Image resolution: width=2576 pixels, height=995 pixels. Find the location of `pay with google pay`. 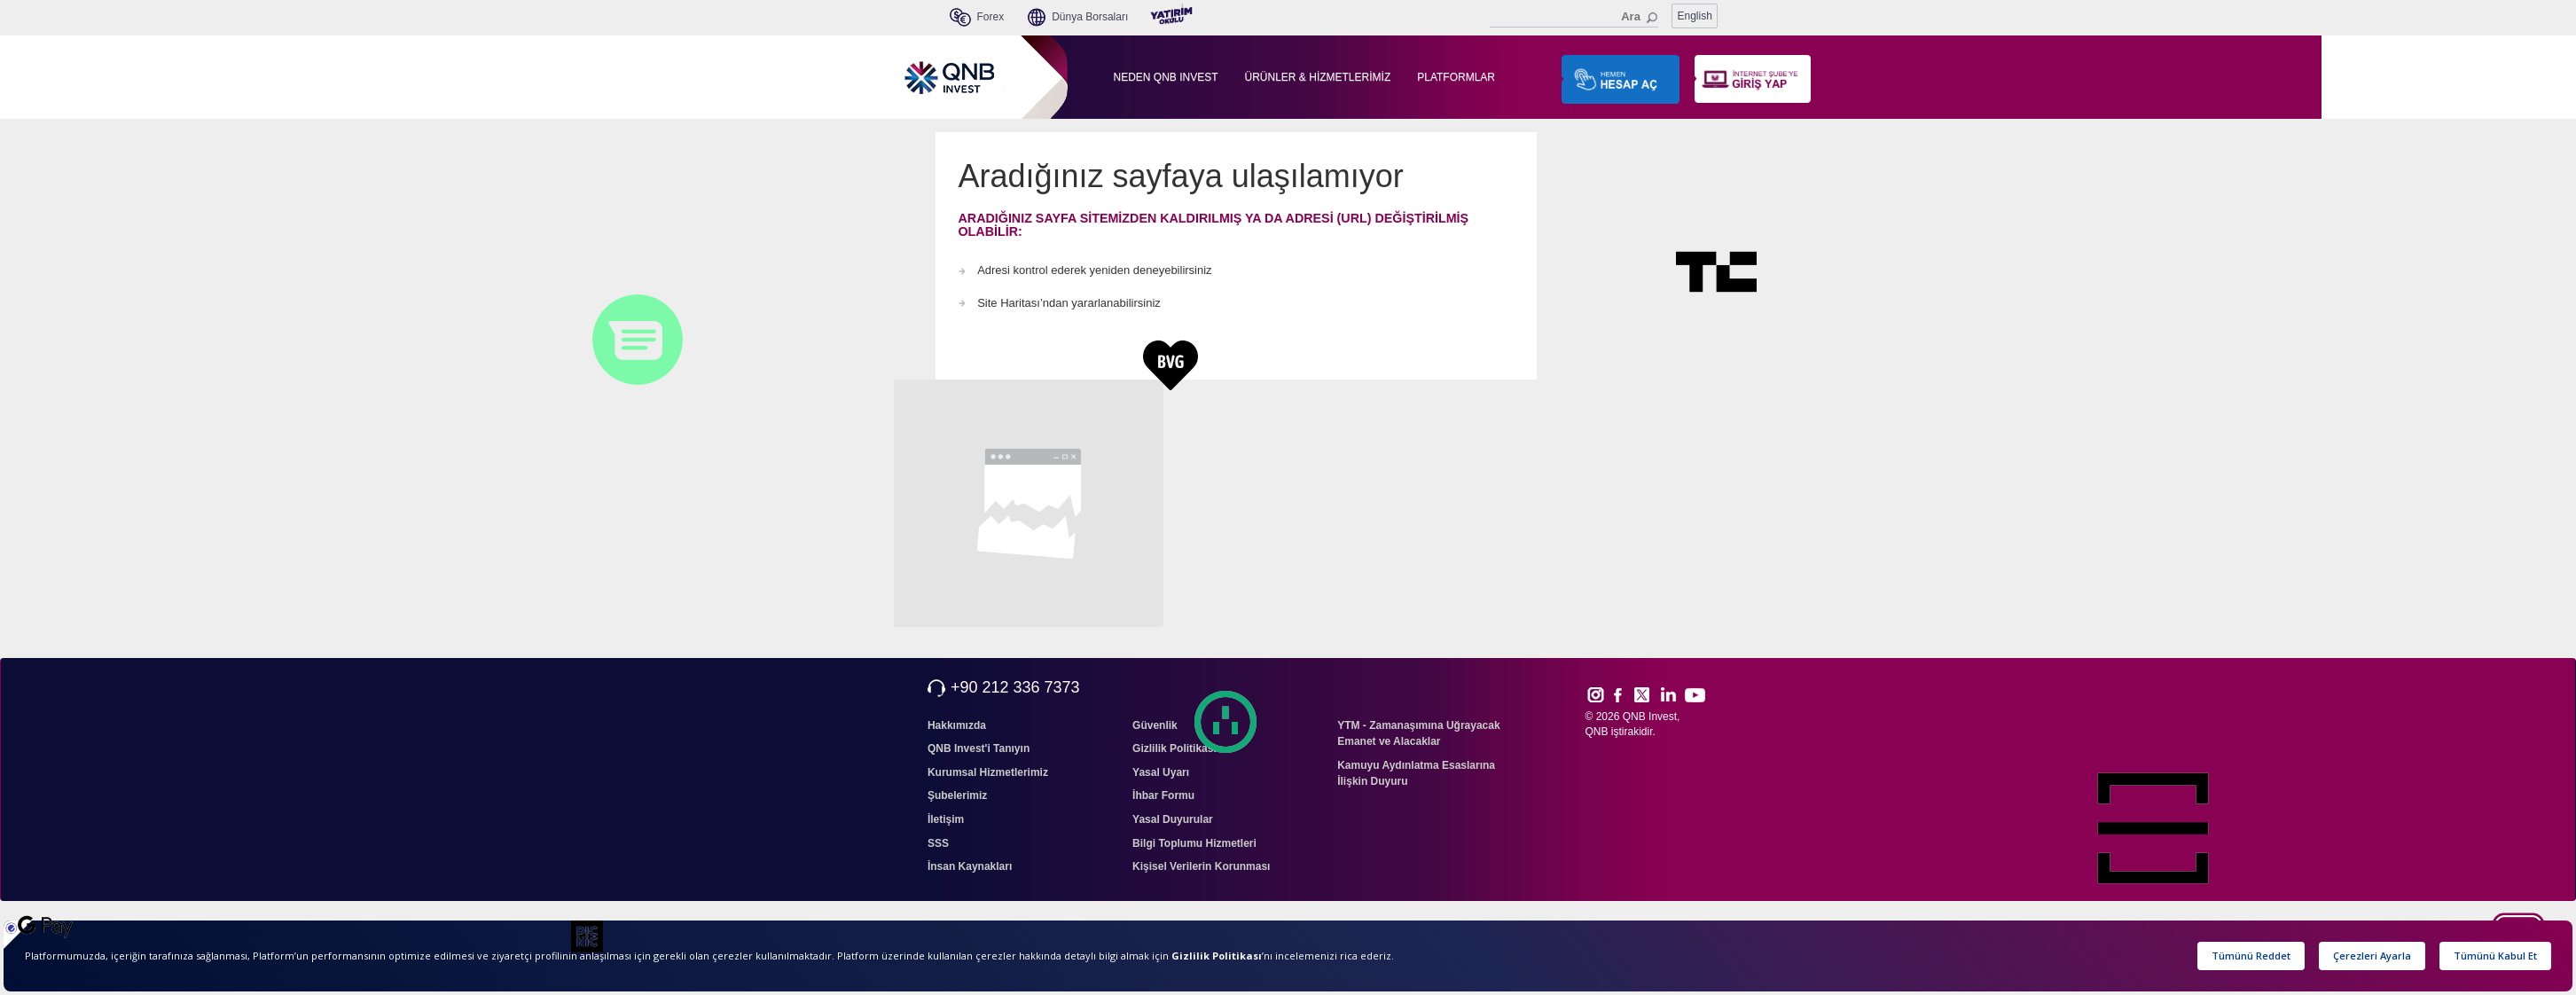

pay with google pay is located at coordinates (45, 927).